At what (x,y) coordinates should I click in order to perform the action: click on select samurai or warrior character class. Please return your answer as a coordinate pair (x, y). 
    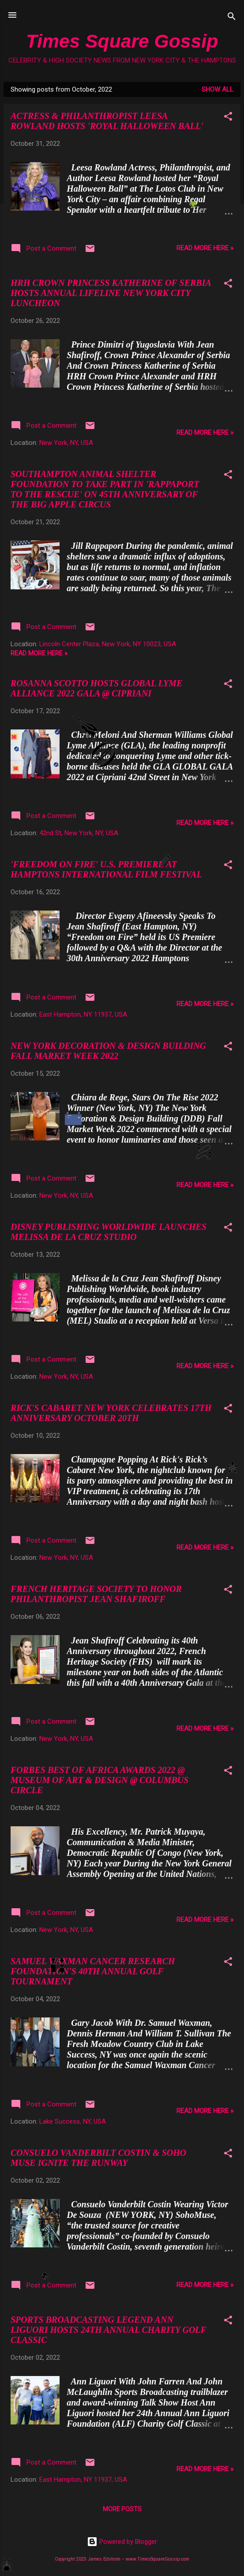
    Looking at the image, I should click on (7, 2565).